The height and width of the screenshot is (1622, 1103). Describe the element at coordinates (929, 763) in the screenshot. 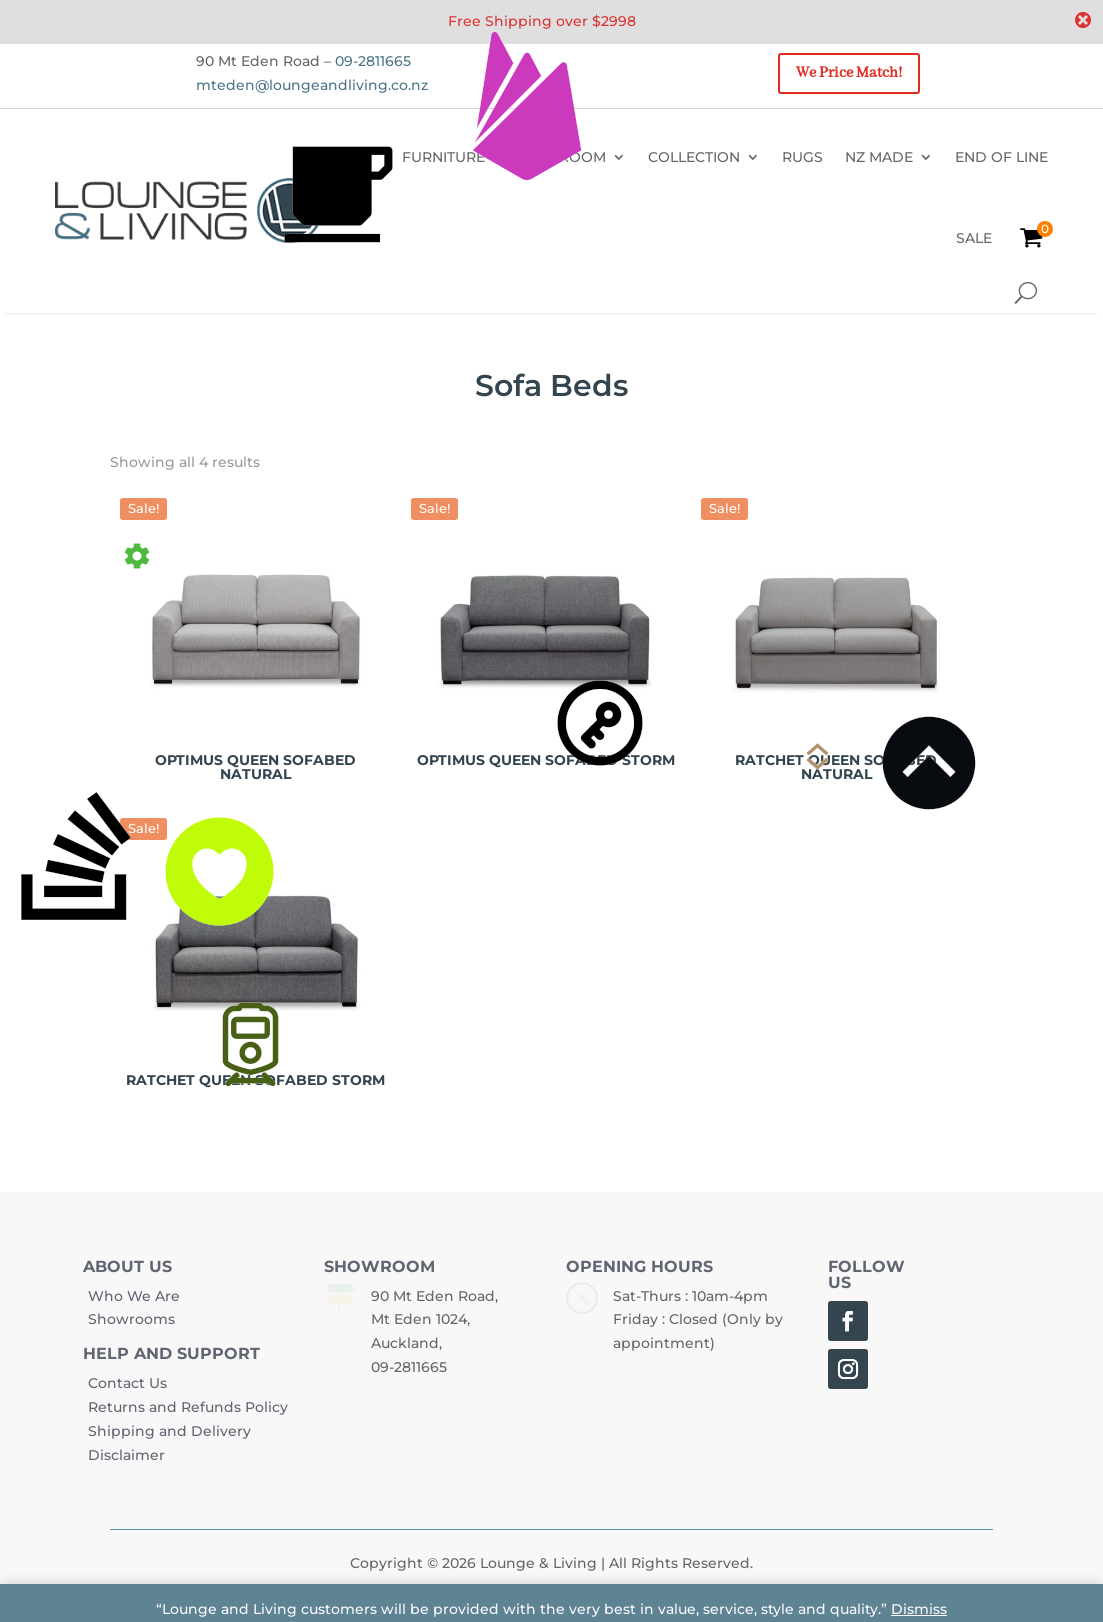

I see `scroll to top of page` at that location.